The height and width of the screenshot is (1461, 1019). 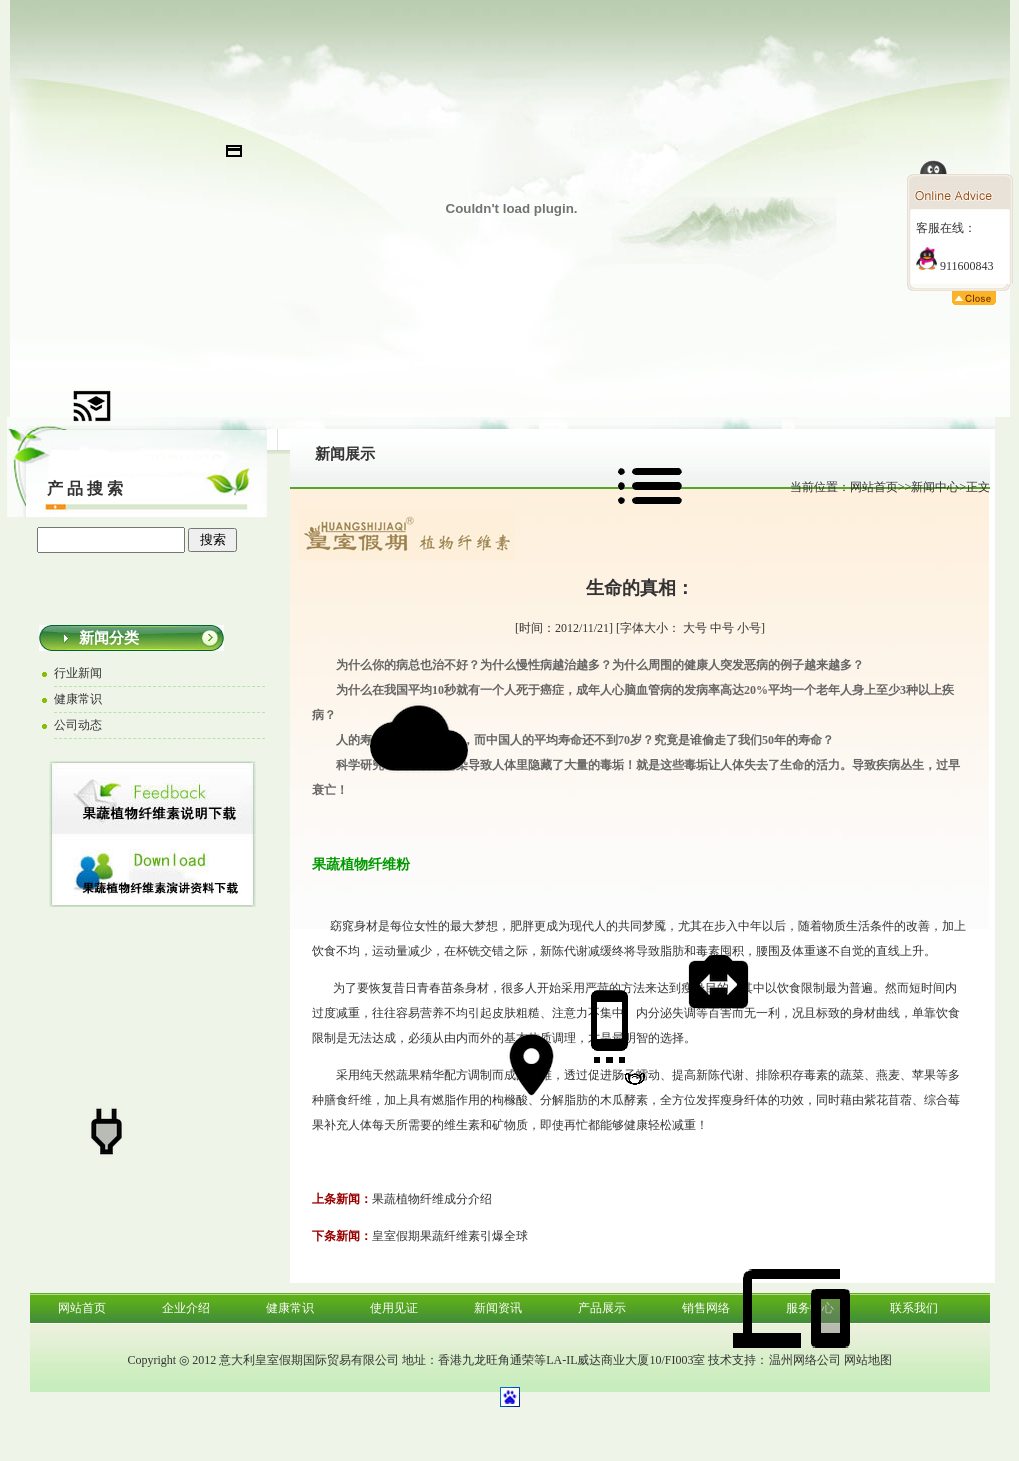 I want to click on view items in list format, so click(x=650, y=486).